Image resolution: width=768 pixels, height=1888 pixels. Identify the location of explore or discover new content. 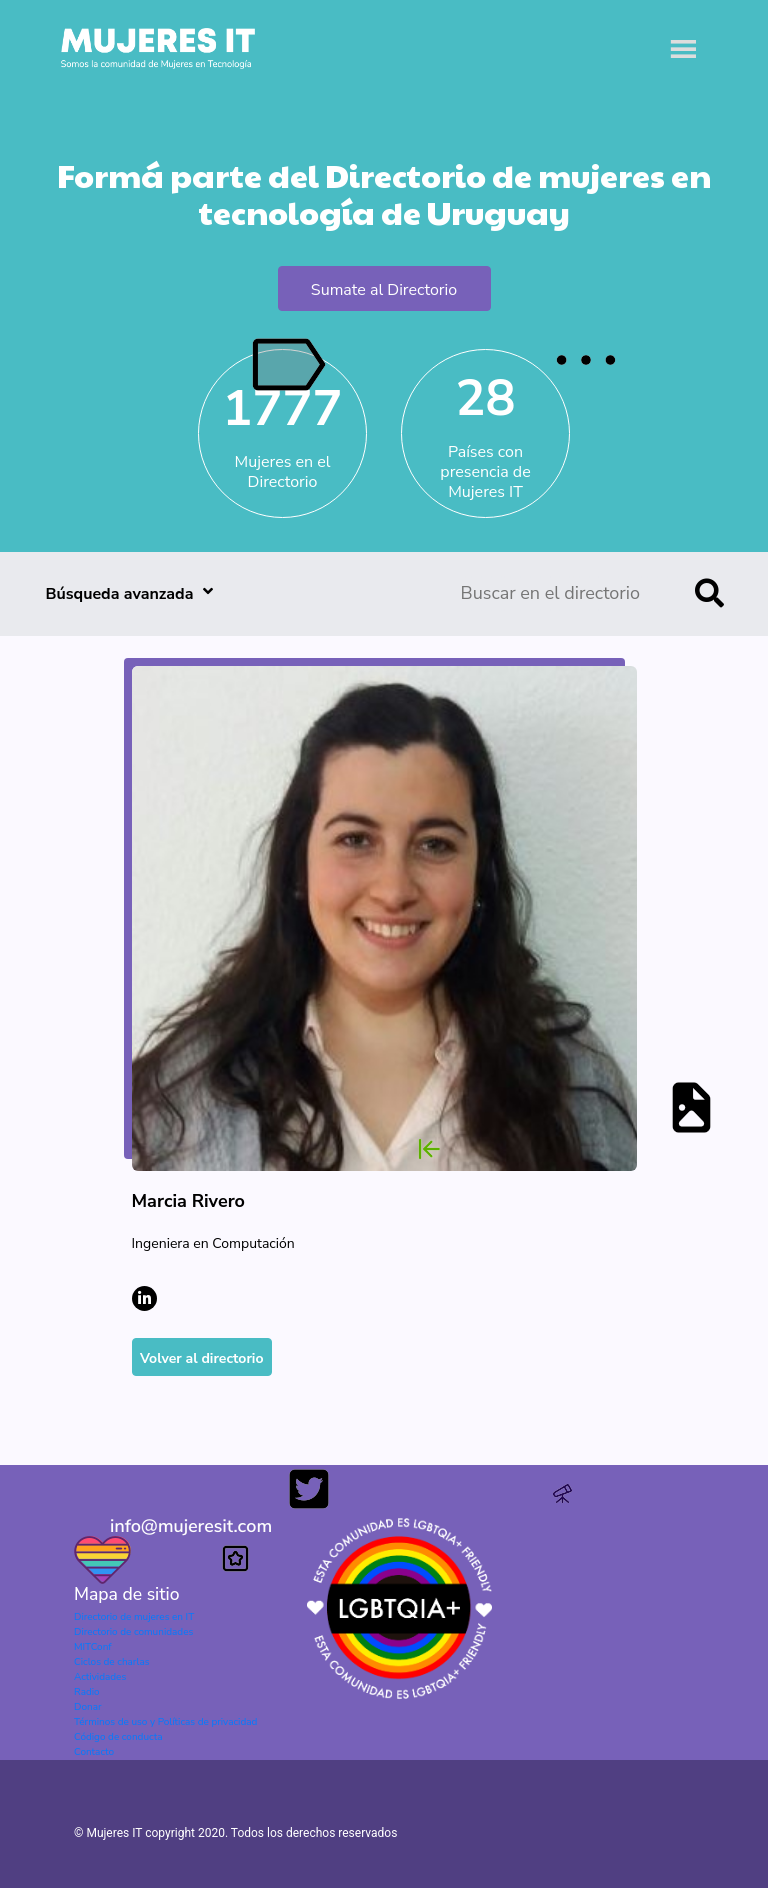
(562, 1493).